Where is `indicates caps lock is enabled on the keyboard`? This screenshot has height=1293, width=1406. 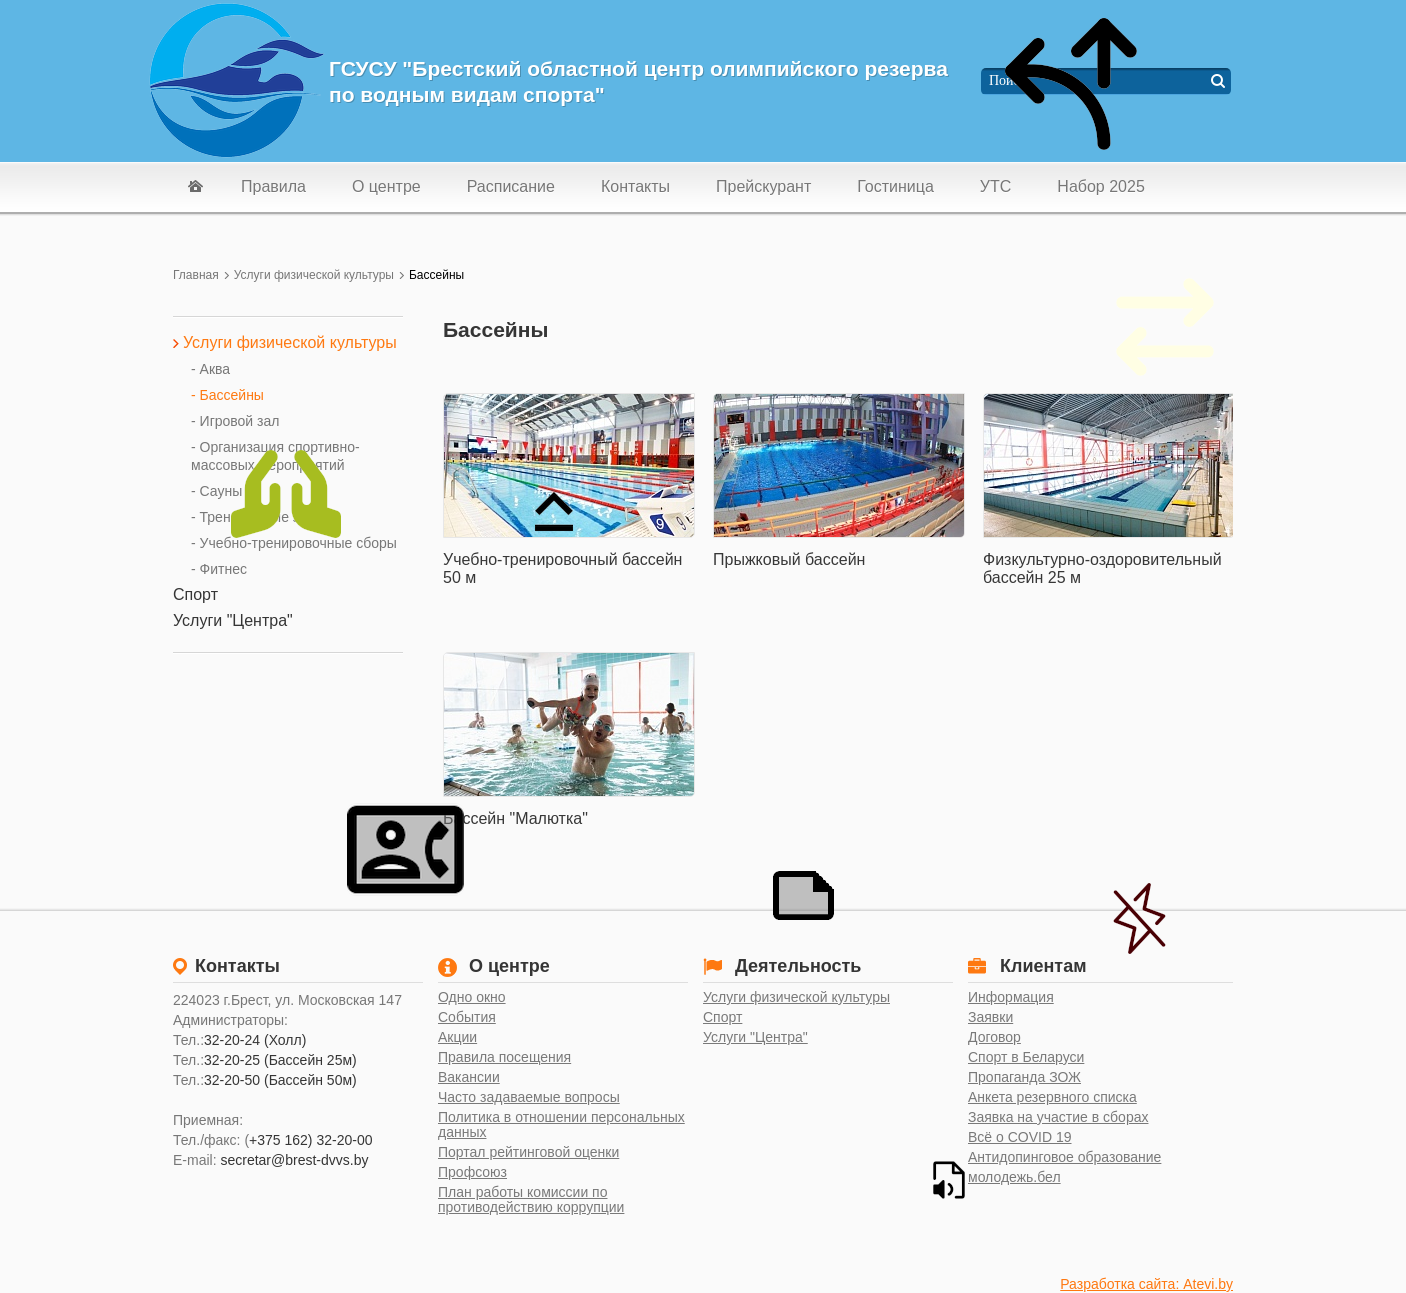 indicates caps lock is enabled on the keyboard is located at coordinates (554, 512).